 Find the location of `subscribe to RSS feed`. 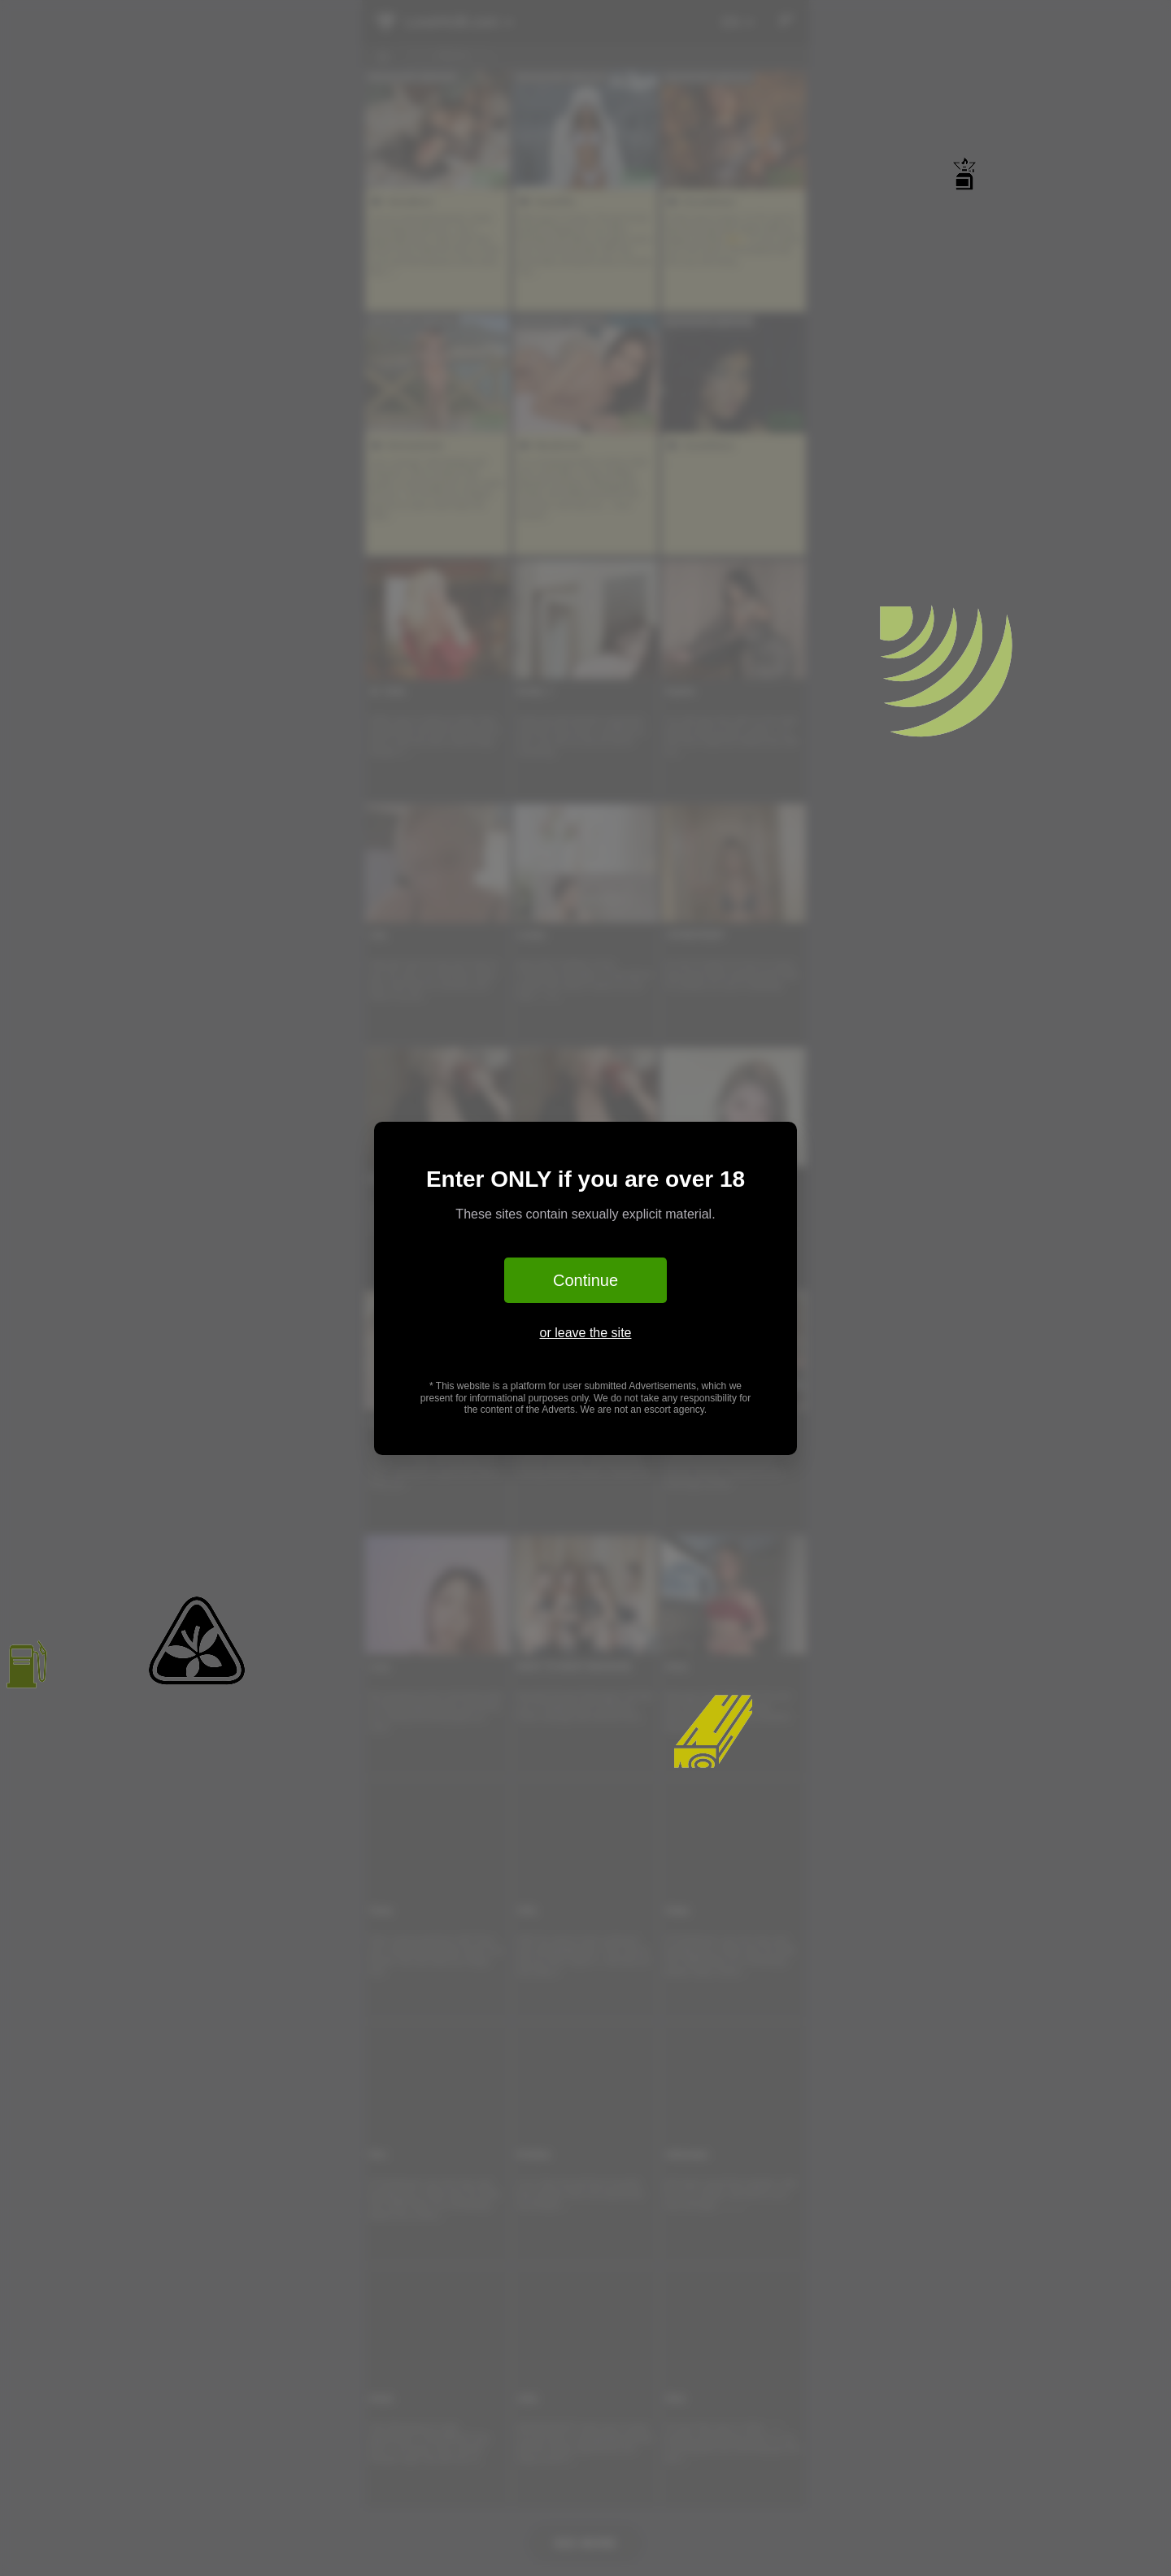

subscribe to RSS feed is located at coordinates (946, 672).